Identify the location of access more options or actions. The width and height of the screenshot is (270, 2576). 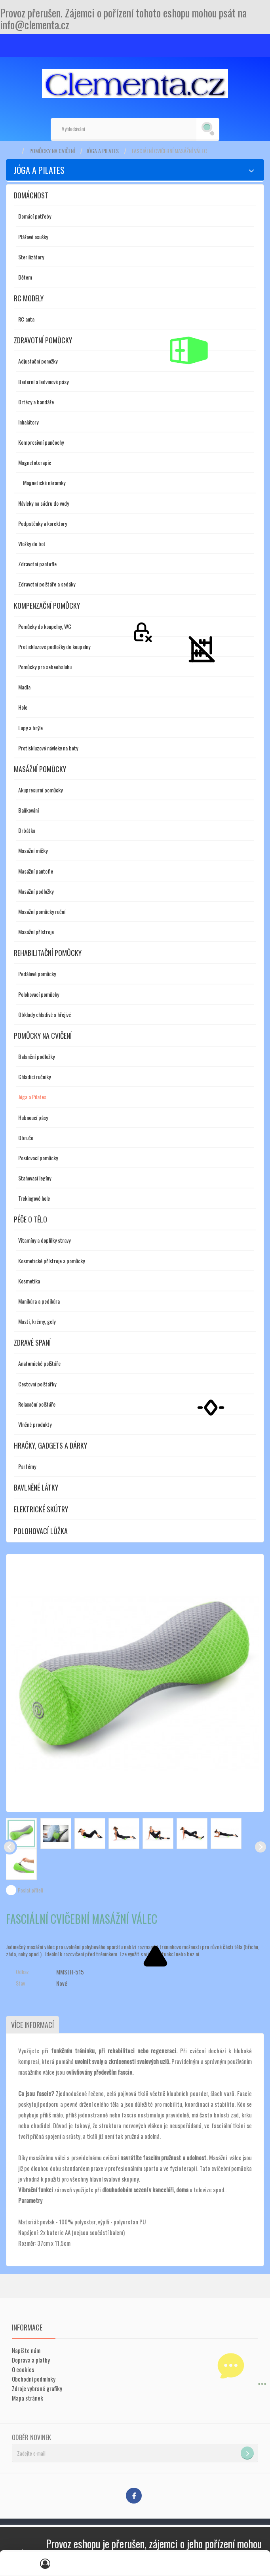
(262, 2384).